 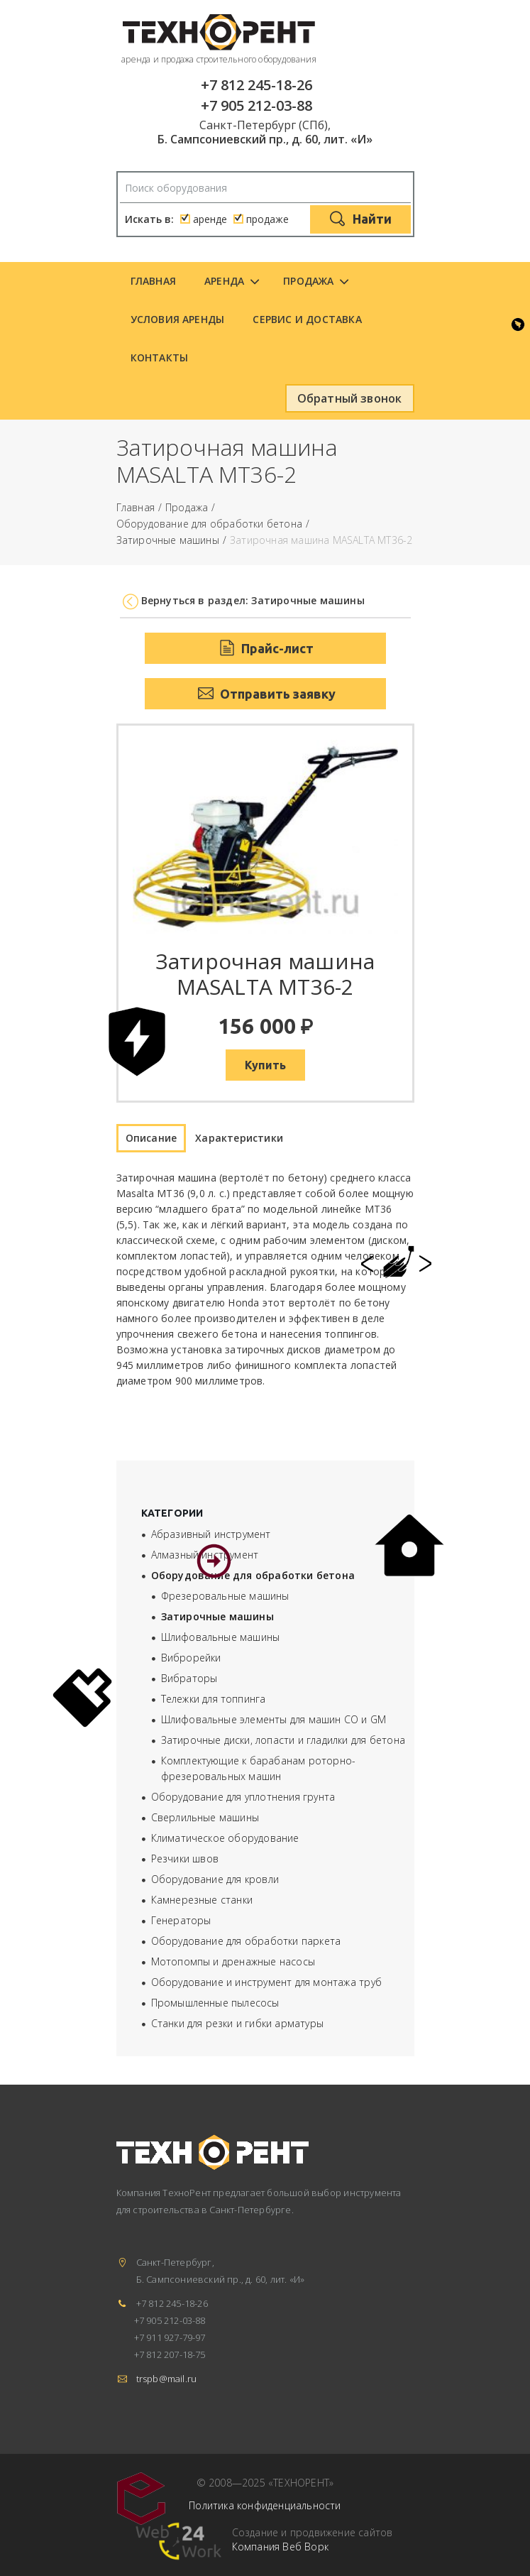 I want to click on access brush or painting tools, so click(x=84, y=1696).